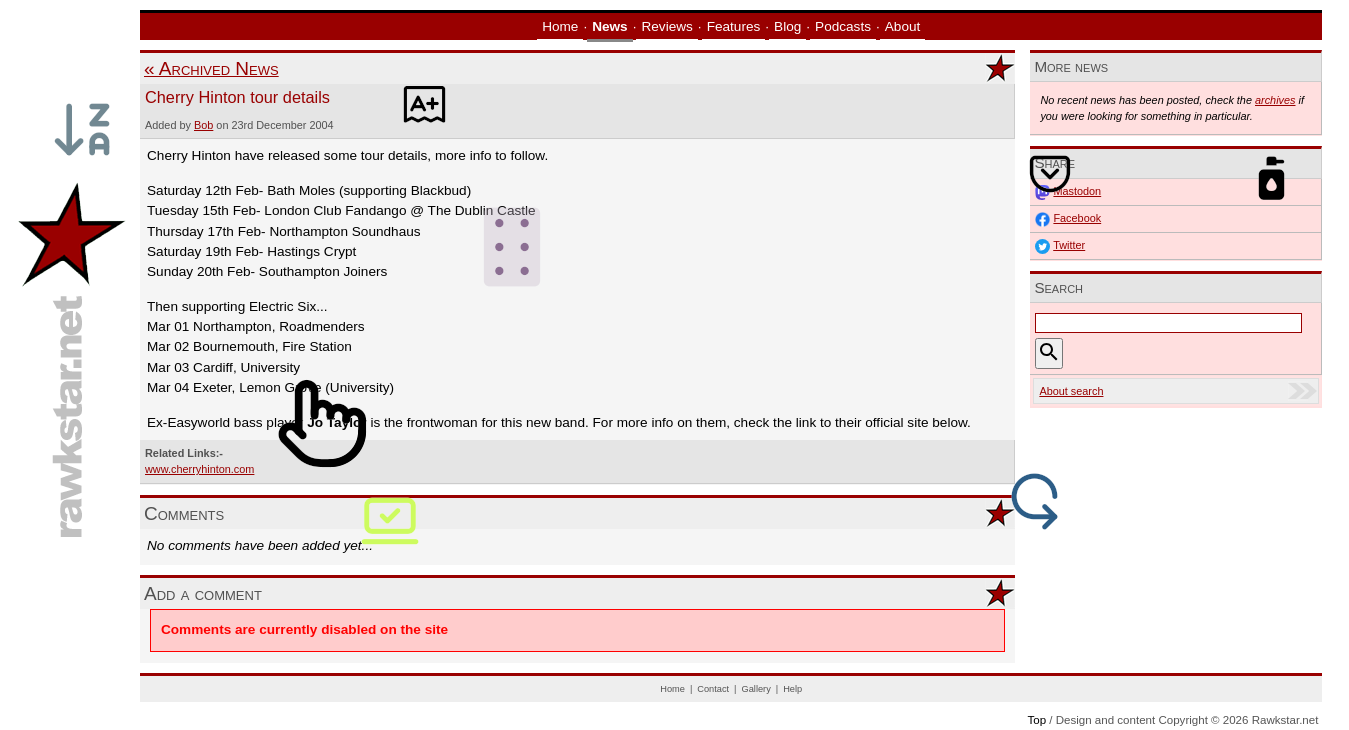 The height and width of the screenshot is (730, 1349). I want to click on access hand sanitizer or soap dispenser location, so click(1271, 179).